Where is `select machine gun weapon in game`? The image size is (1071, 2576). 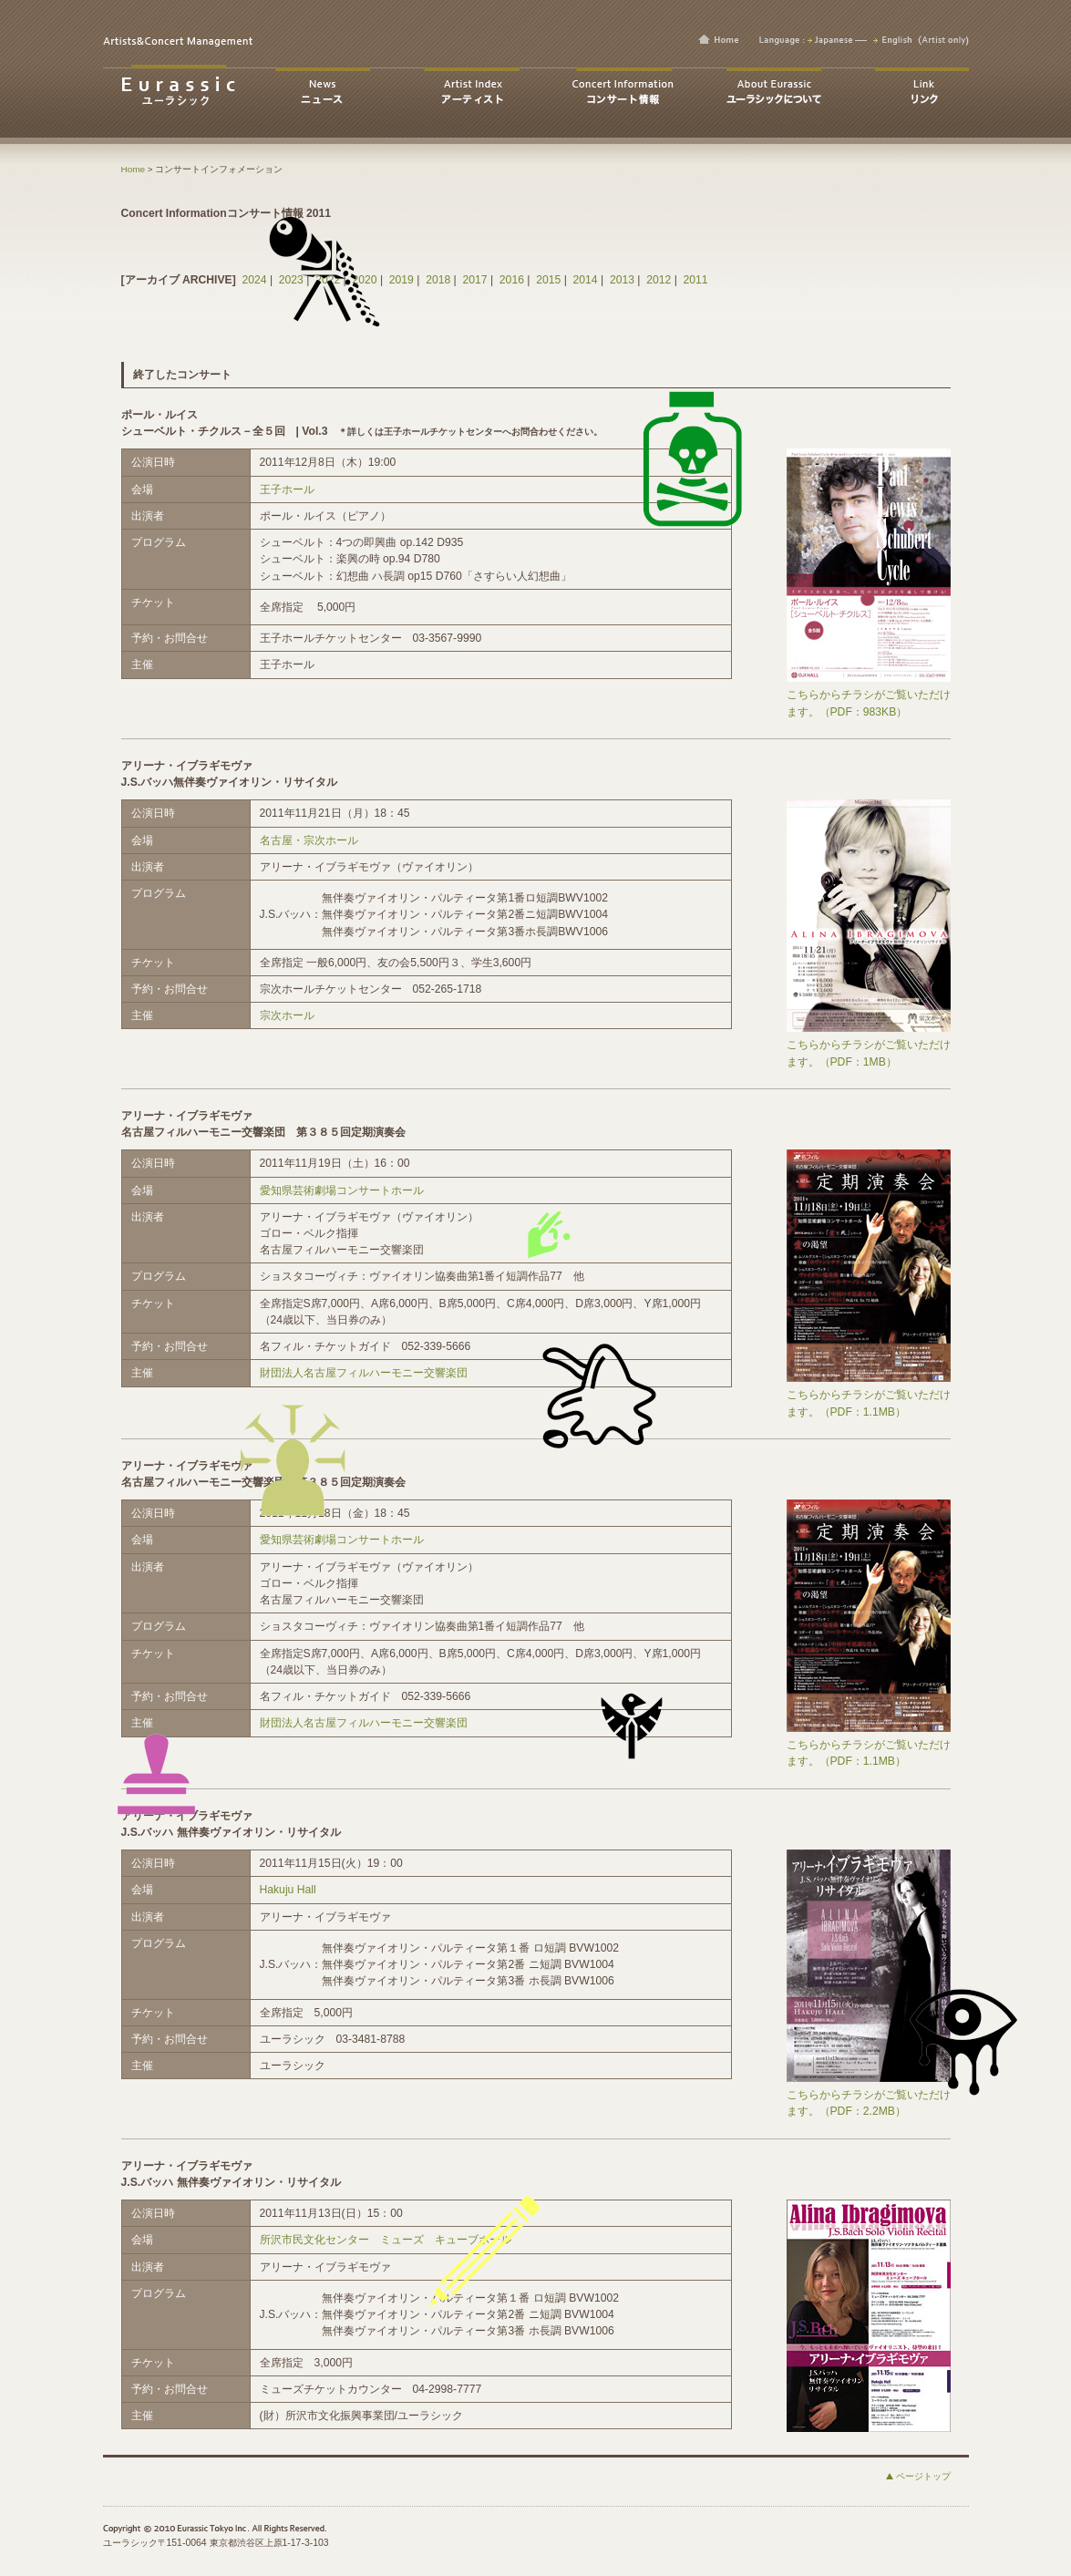
select machine gun weapon in game is located at coordinates (324, 272).